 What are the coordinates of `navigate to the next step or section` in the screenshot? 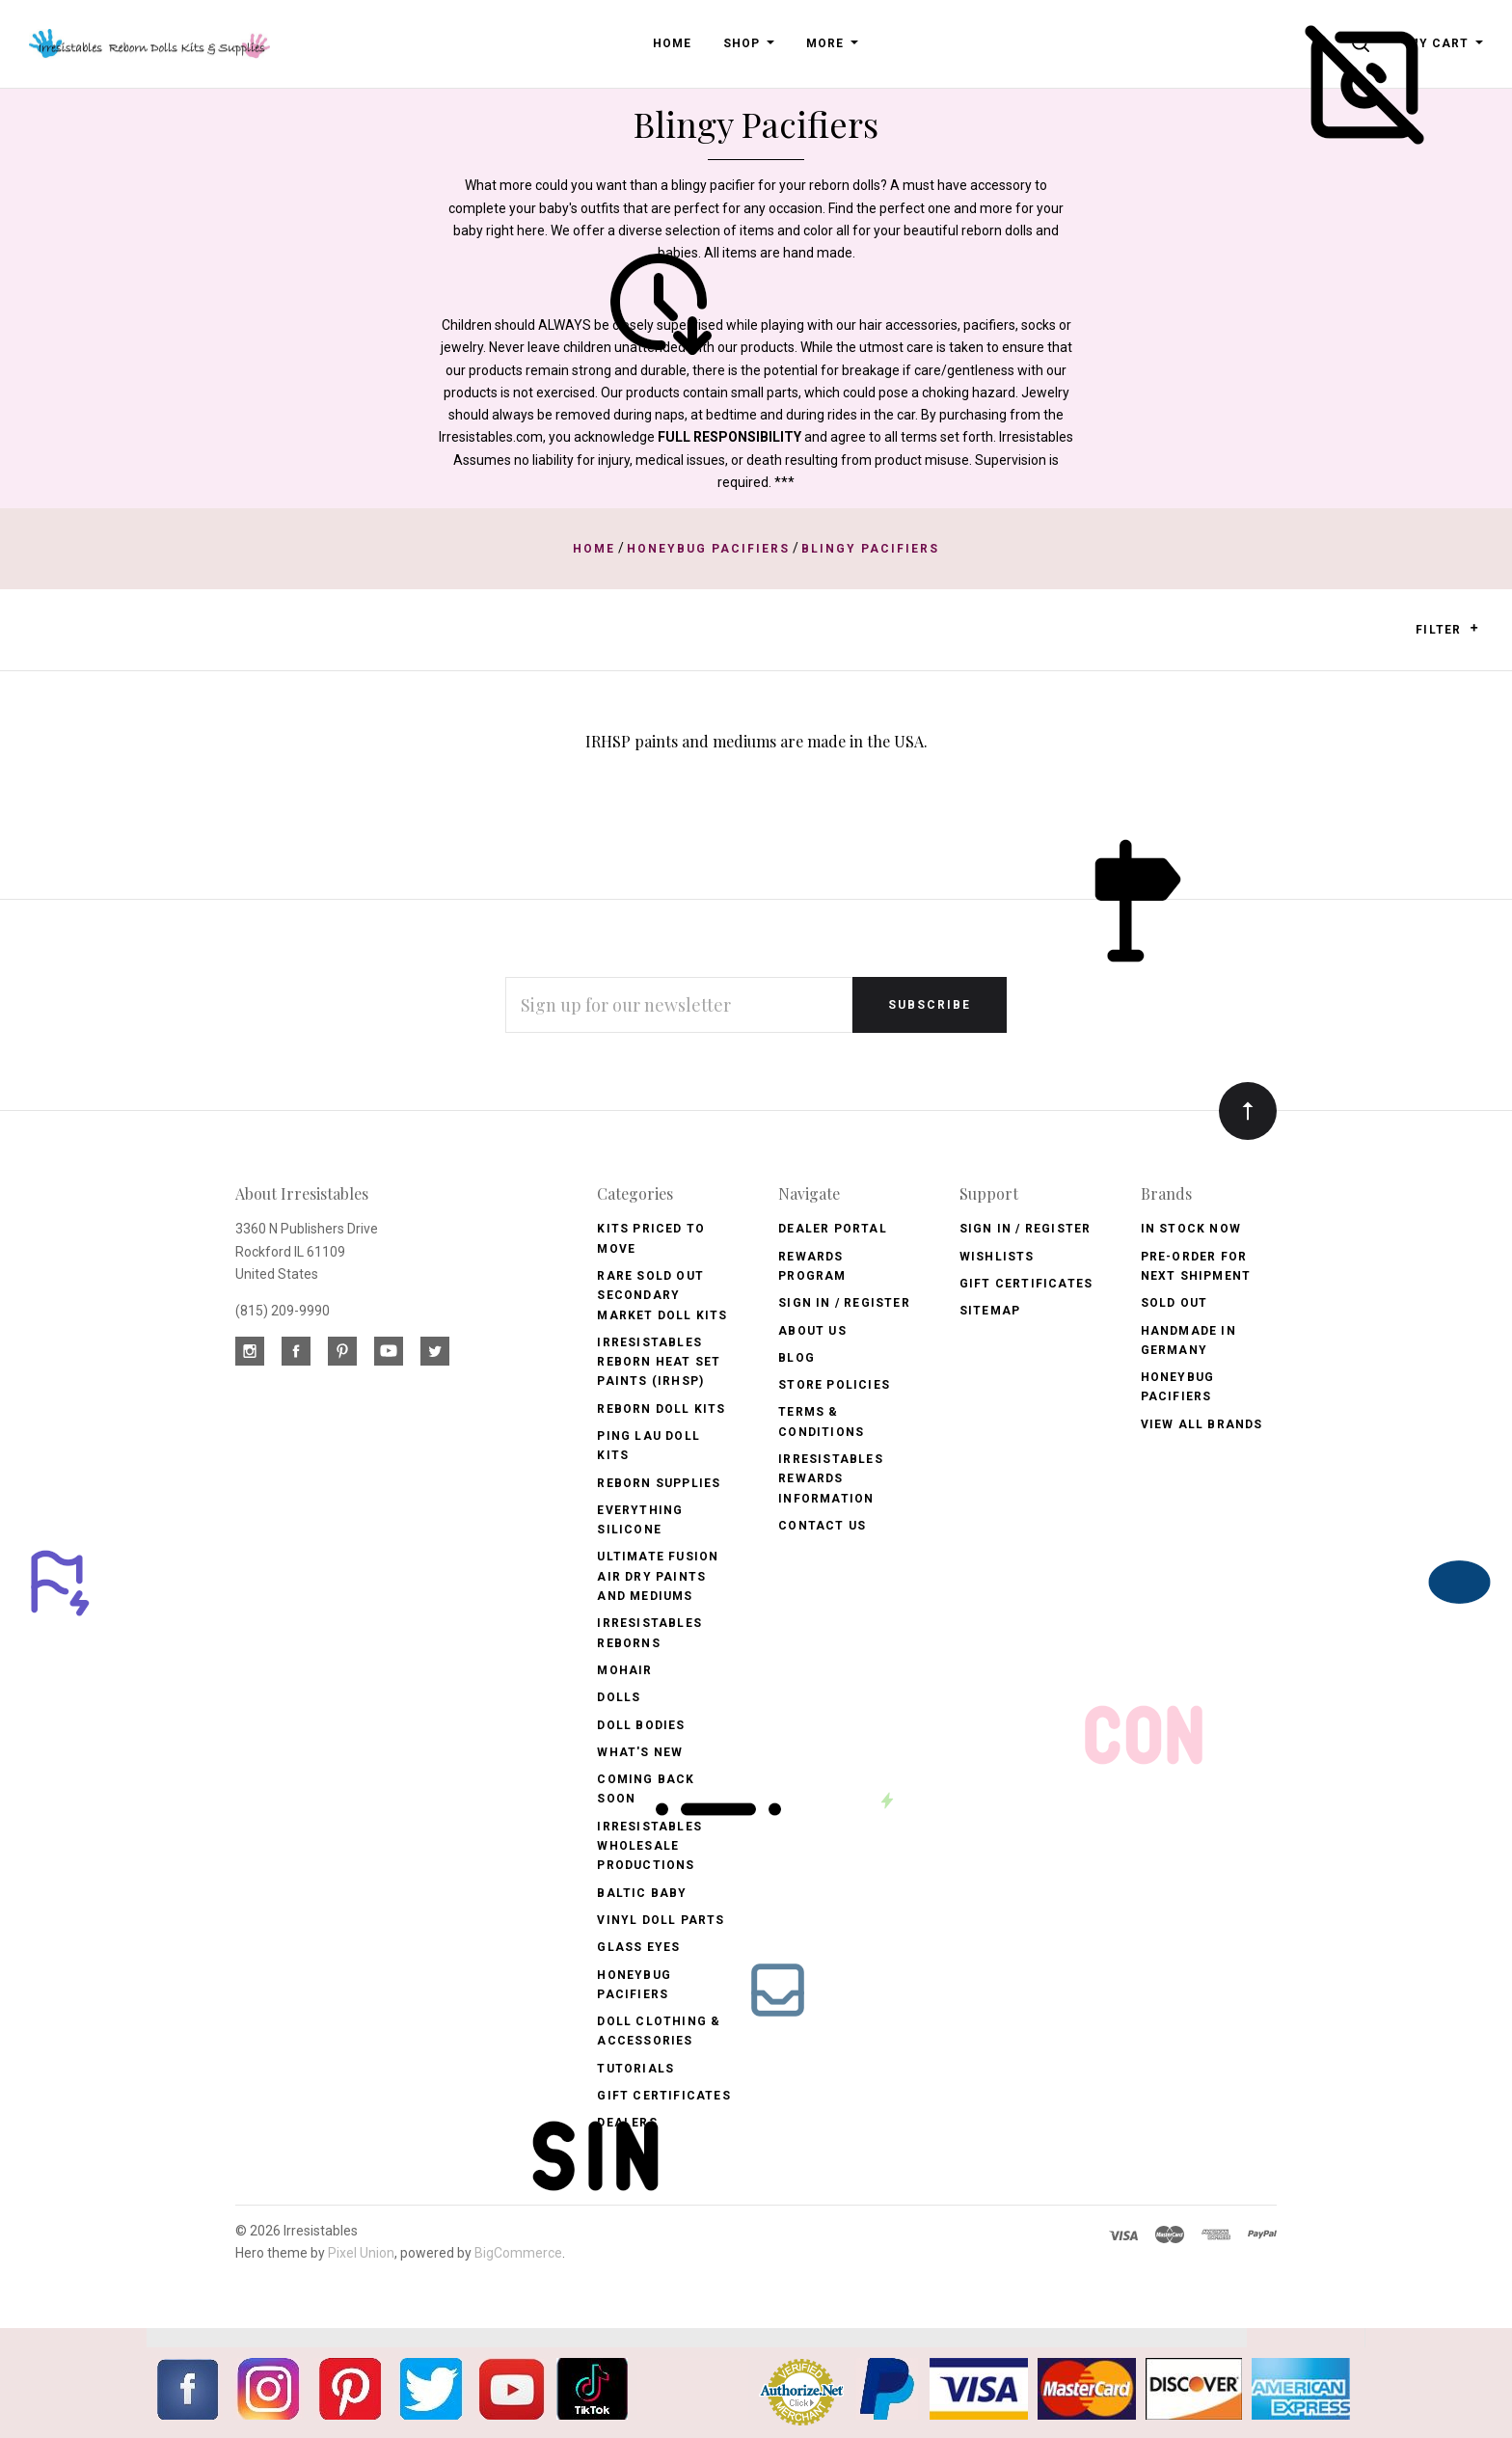 It's located at (1138, 901).